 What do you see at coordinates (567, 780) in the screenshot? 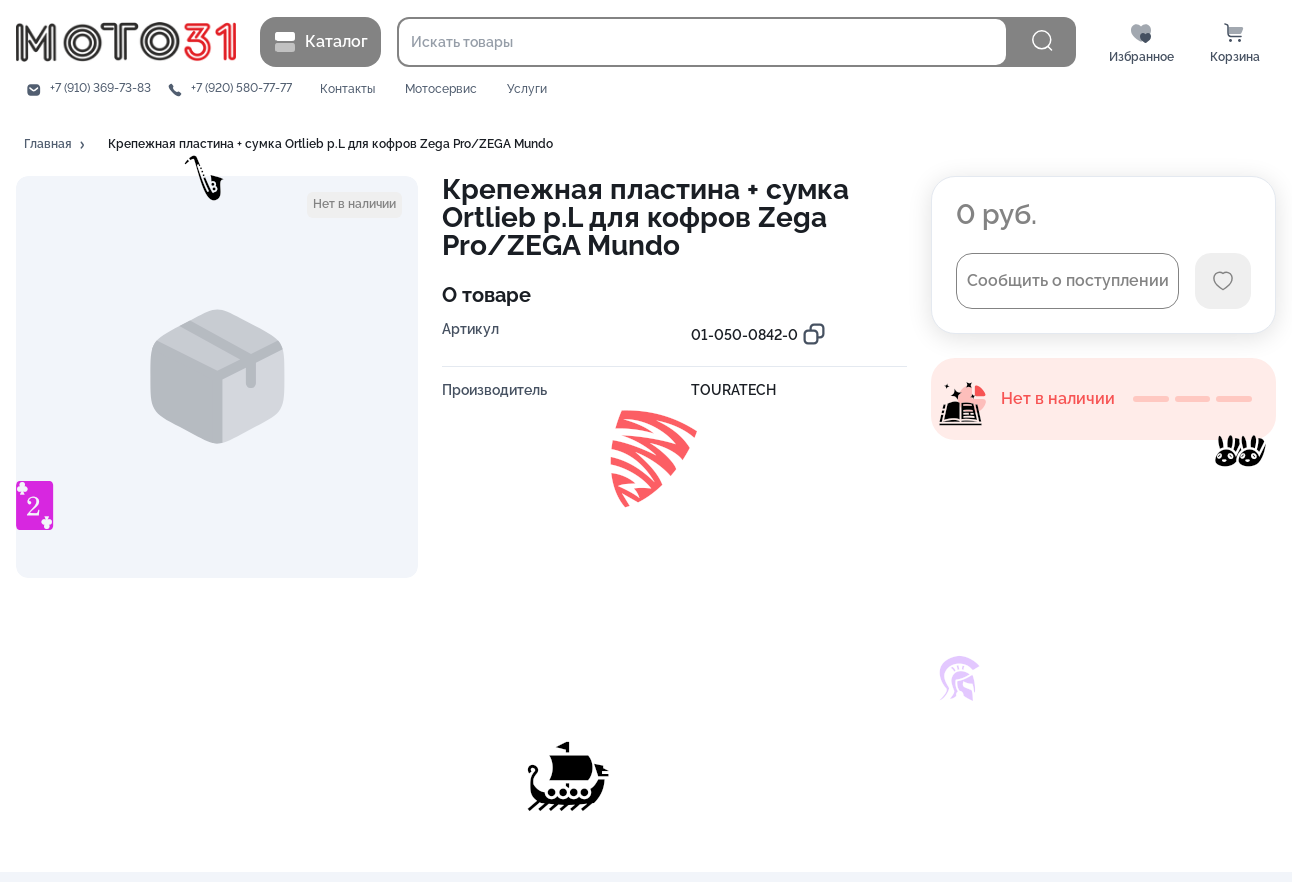
I see `viking ship or drakkar game element` at bounding box center [567, 780].